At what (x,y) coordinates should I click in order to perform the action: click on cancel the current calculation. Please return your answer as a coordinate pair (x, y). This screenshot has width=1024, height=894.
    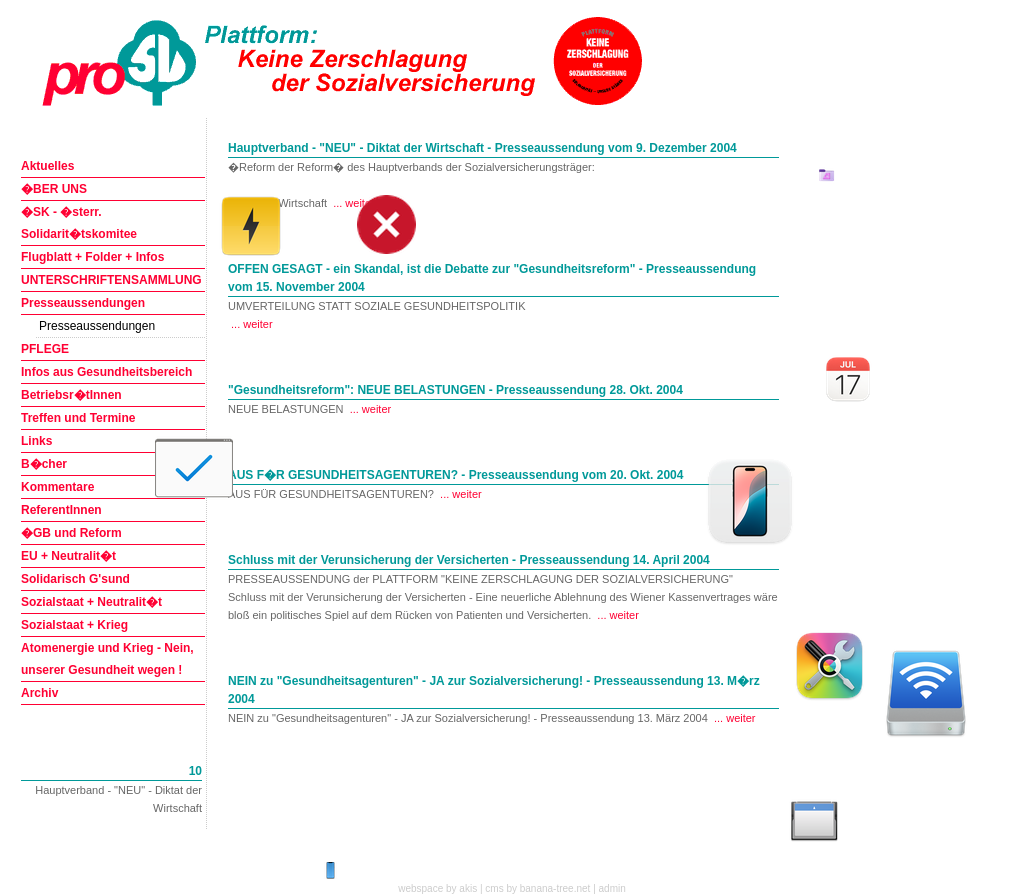
    Looking at the image, I should click on (386, 224).